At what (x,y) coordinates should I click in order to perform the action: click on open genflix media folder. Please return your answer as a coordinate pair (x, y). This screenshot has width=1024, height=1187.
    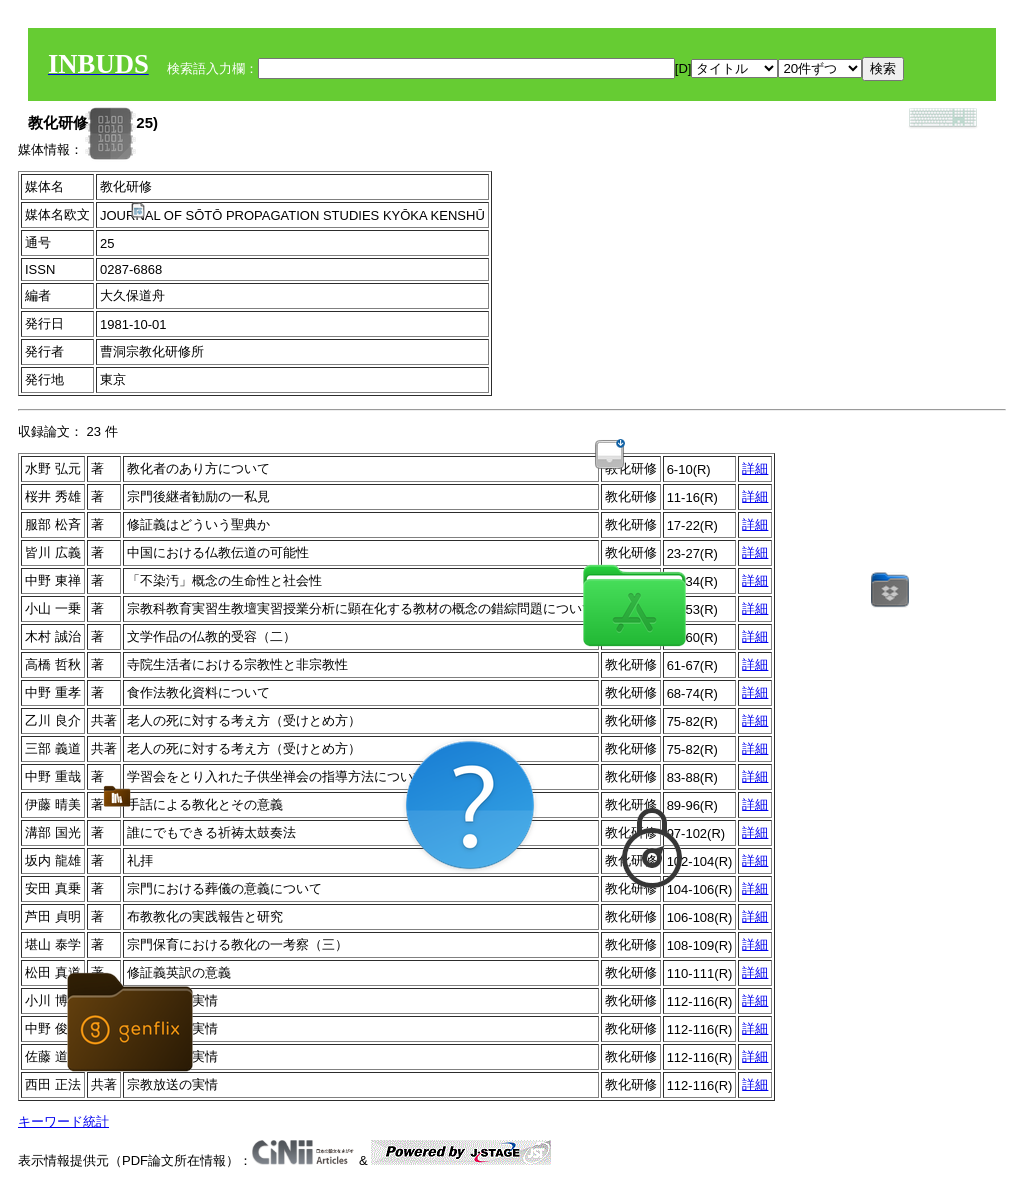
    Looking at the image, I should click on (129, 1025).